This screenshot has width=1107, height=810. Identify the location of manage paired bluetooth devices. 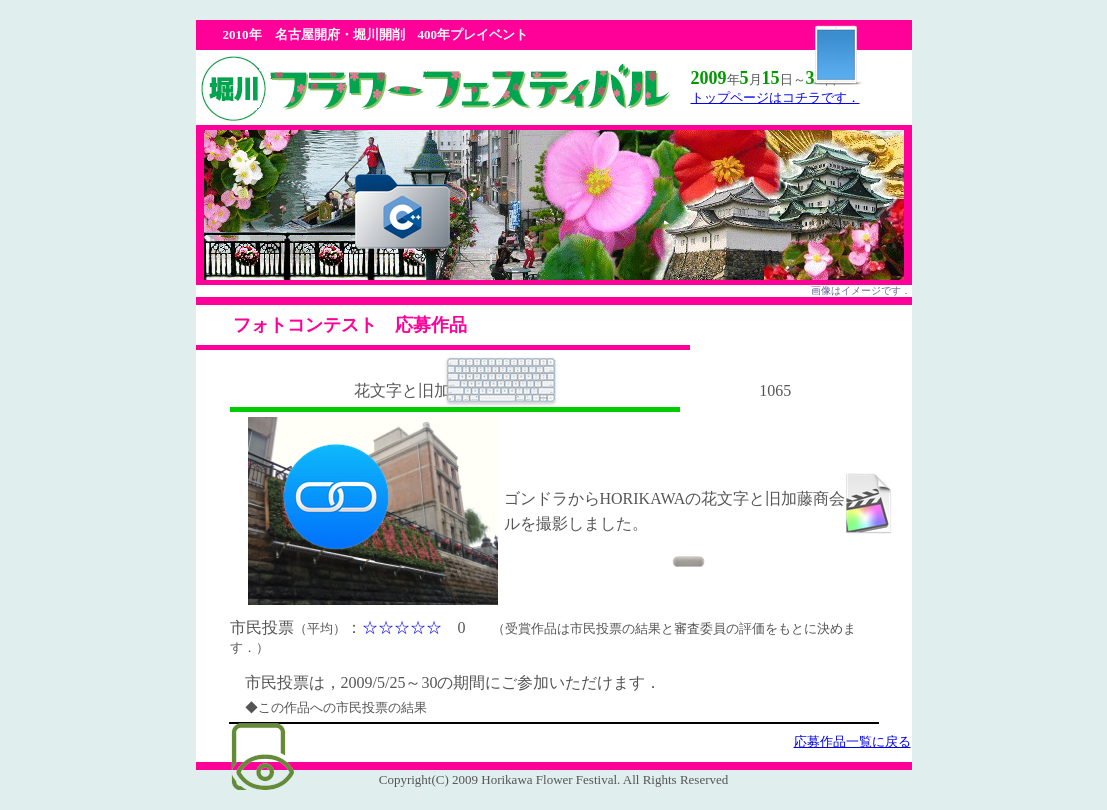
(336, 497).